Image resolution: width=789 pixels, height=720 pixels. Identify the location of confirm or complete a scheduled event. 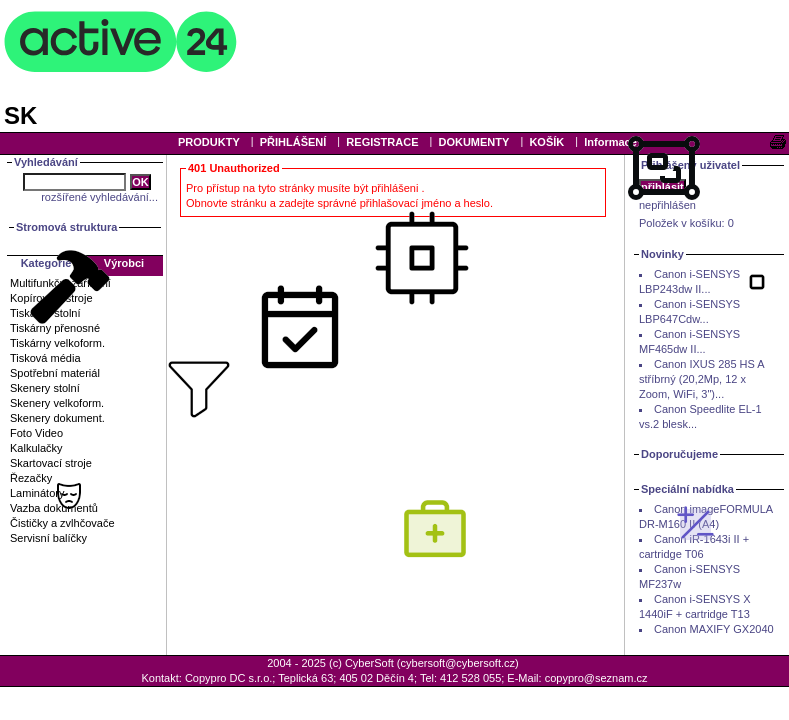
(300, 330).